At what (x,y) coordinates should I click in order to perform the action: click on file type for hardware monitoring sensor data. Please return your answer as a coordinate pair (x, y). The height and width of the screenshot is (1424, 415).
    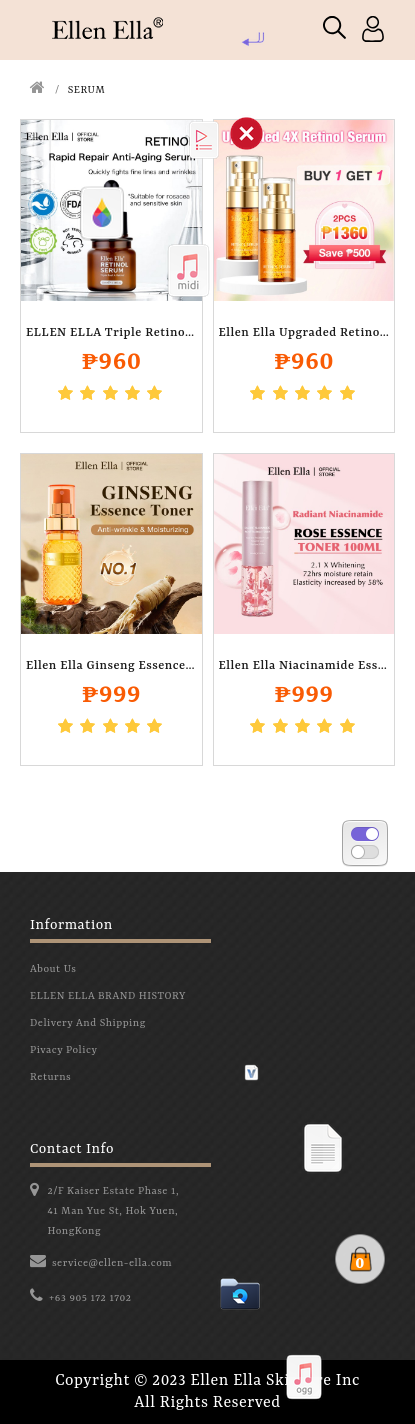
    Looking at the image, I should click on (102, 213).